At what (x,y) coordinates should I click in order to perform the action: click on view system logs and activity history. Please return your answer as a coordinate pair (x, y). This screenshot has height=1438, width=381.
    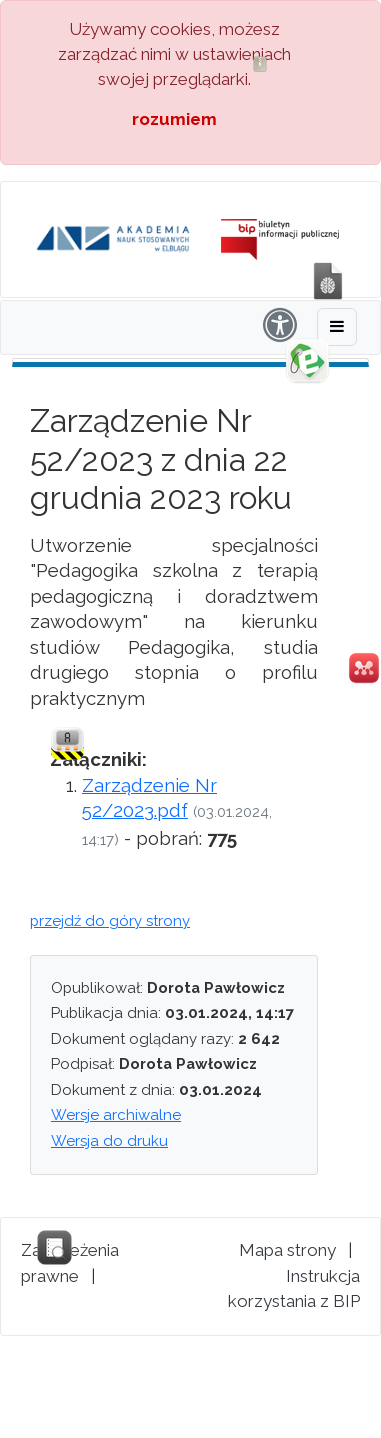
    Looking at the image, I should click on (54, 1247).